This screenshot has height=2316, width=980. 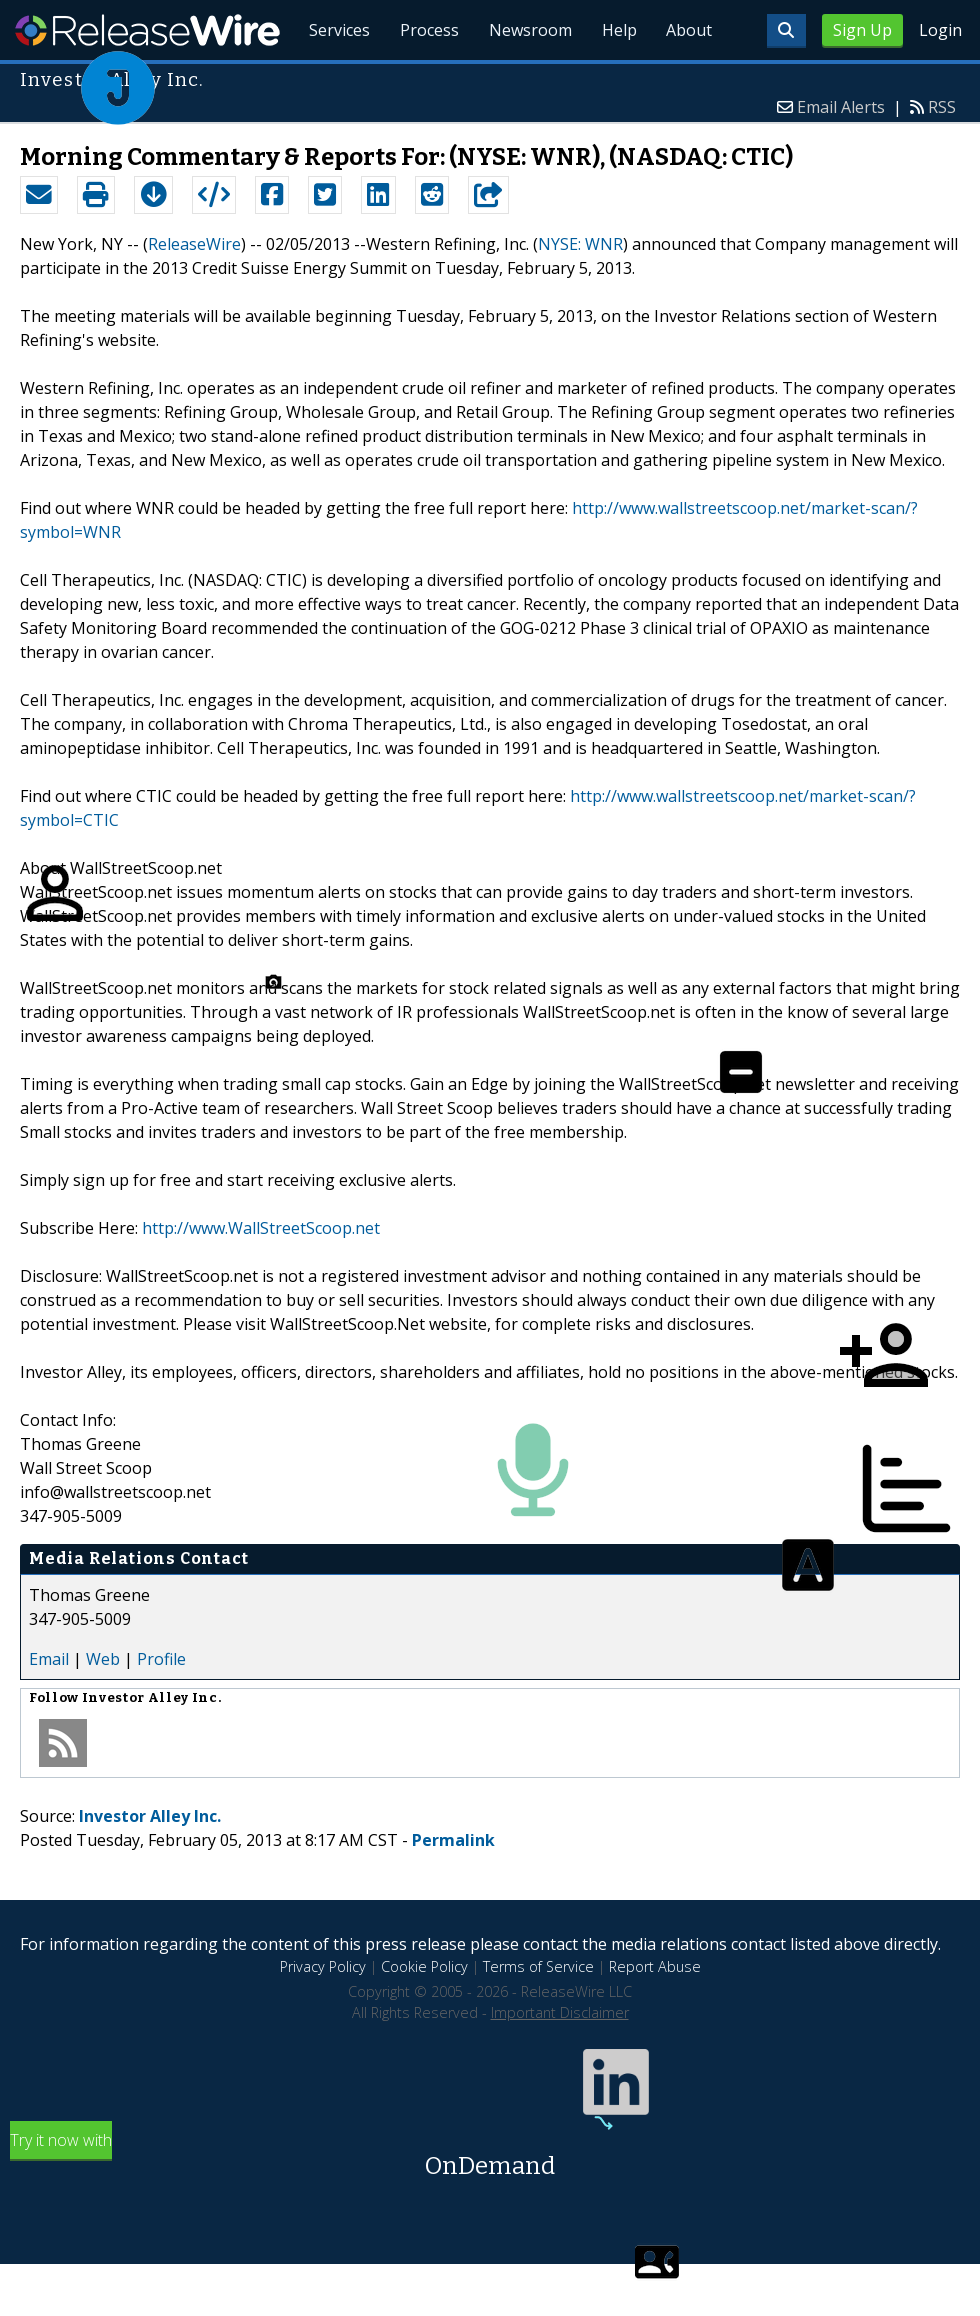 I want to click on take a photo, so click(x=273, y=982).